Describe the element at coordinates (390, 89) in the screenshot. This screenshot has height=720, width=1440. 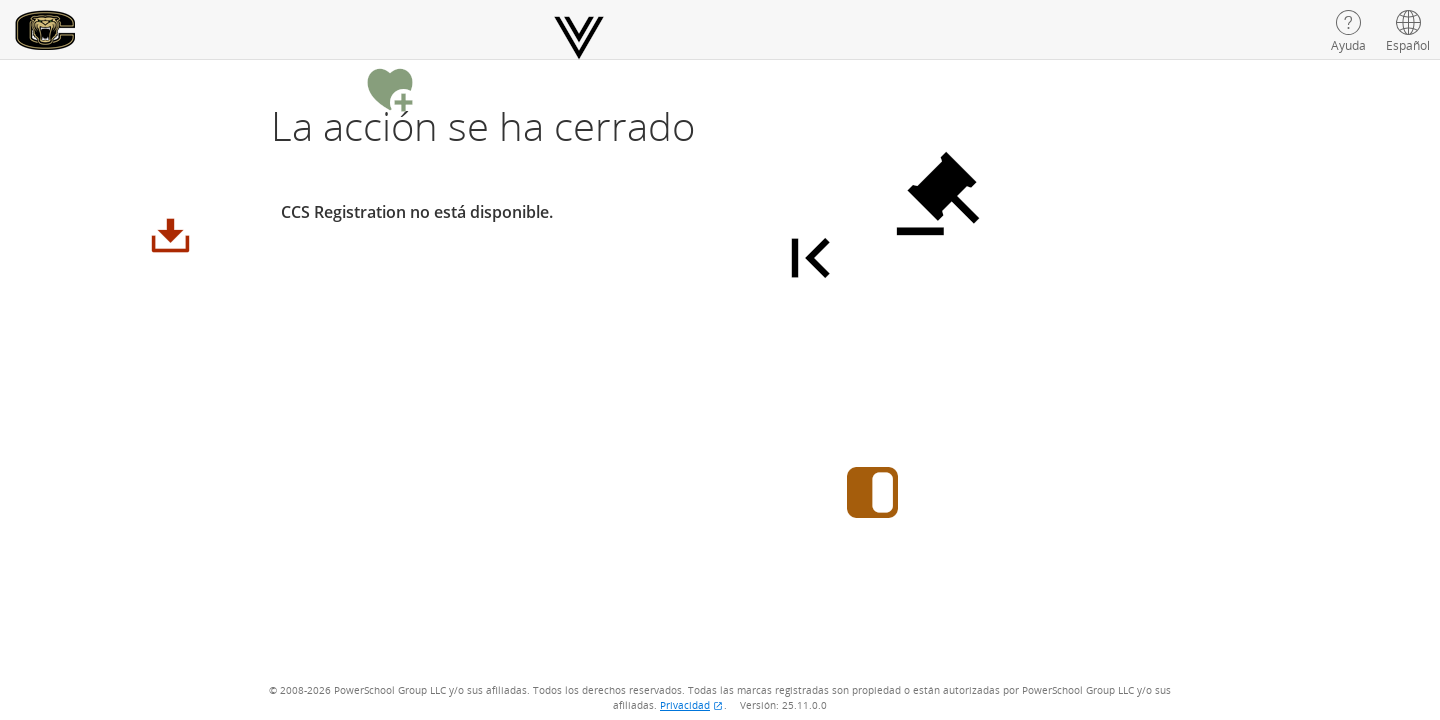
I see `add to favorites` at that location.